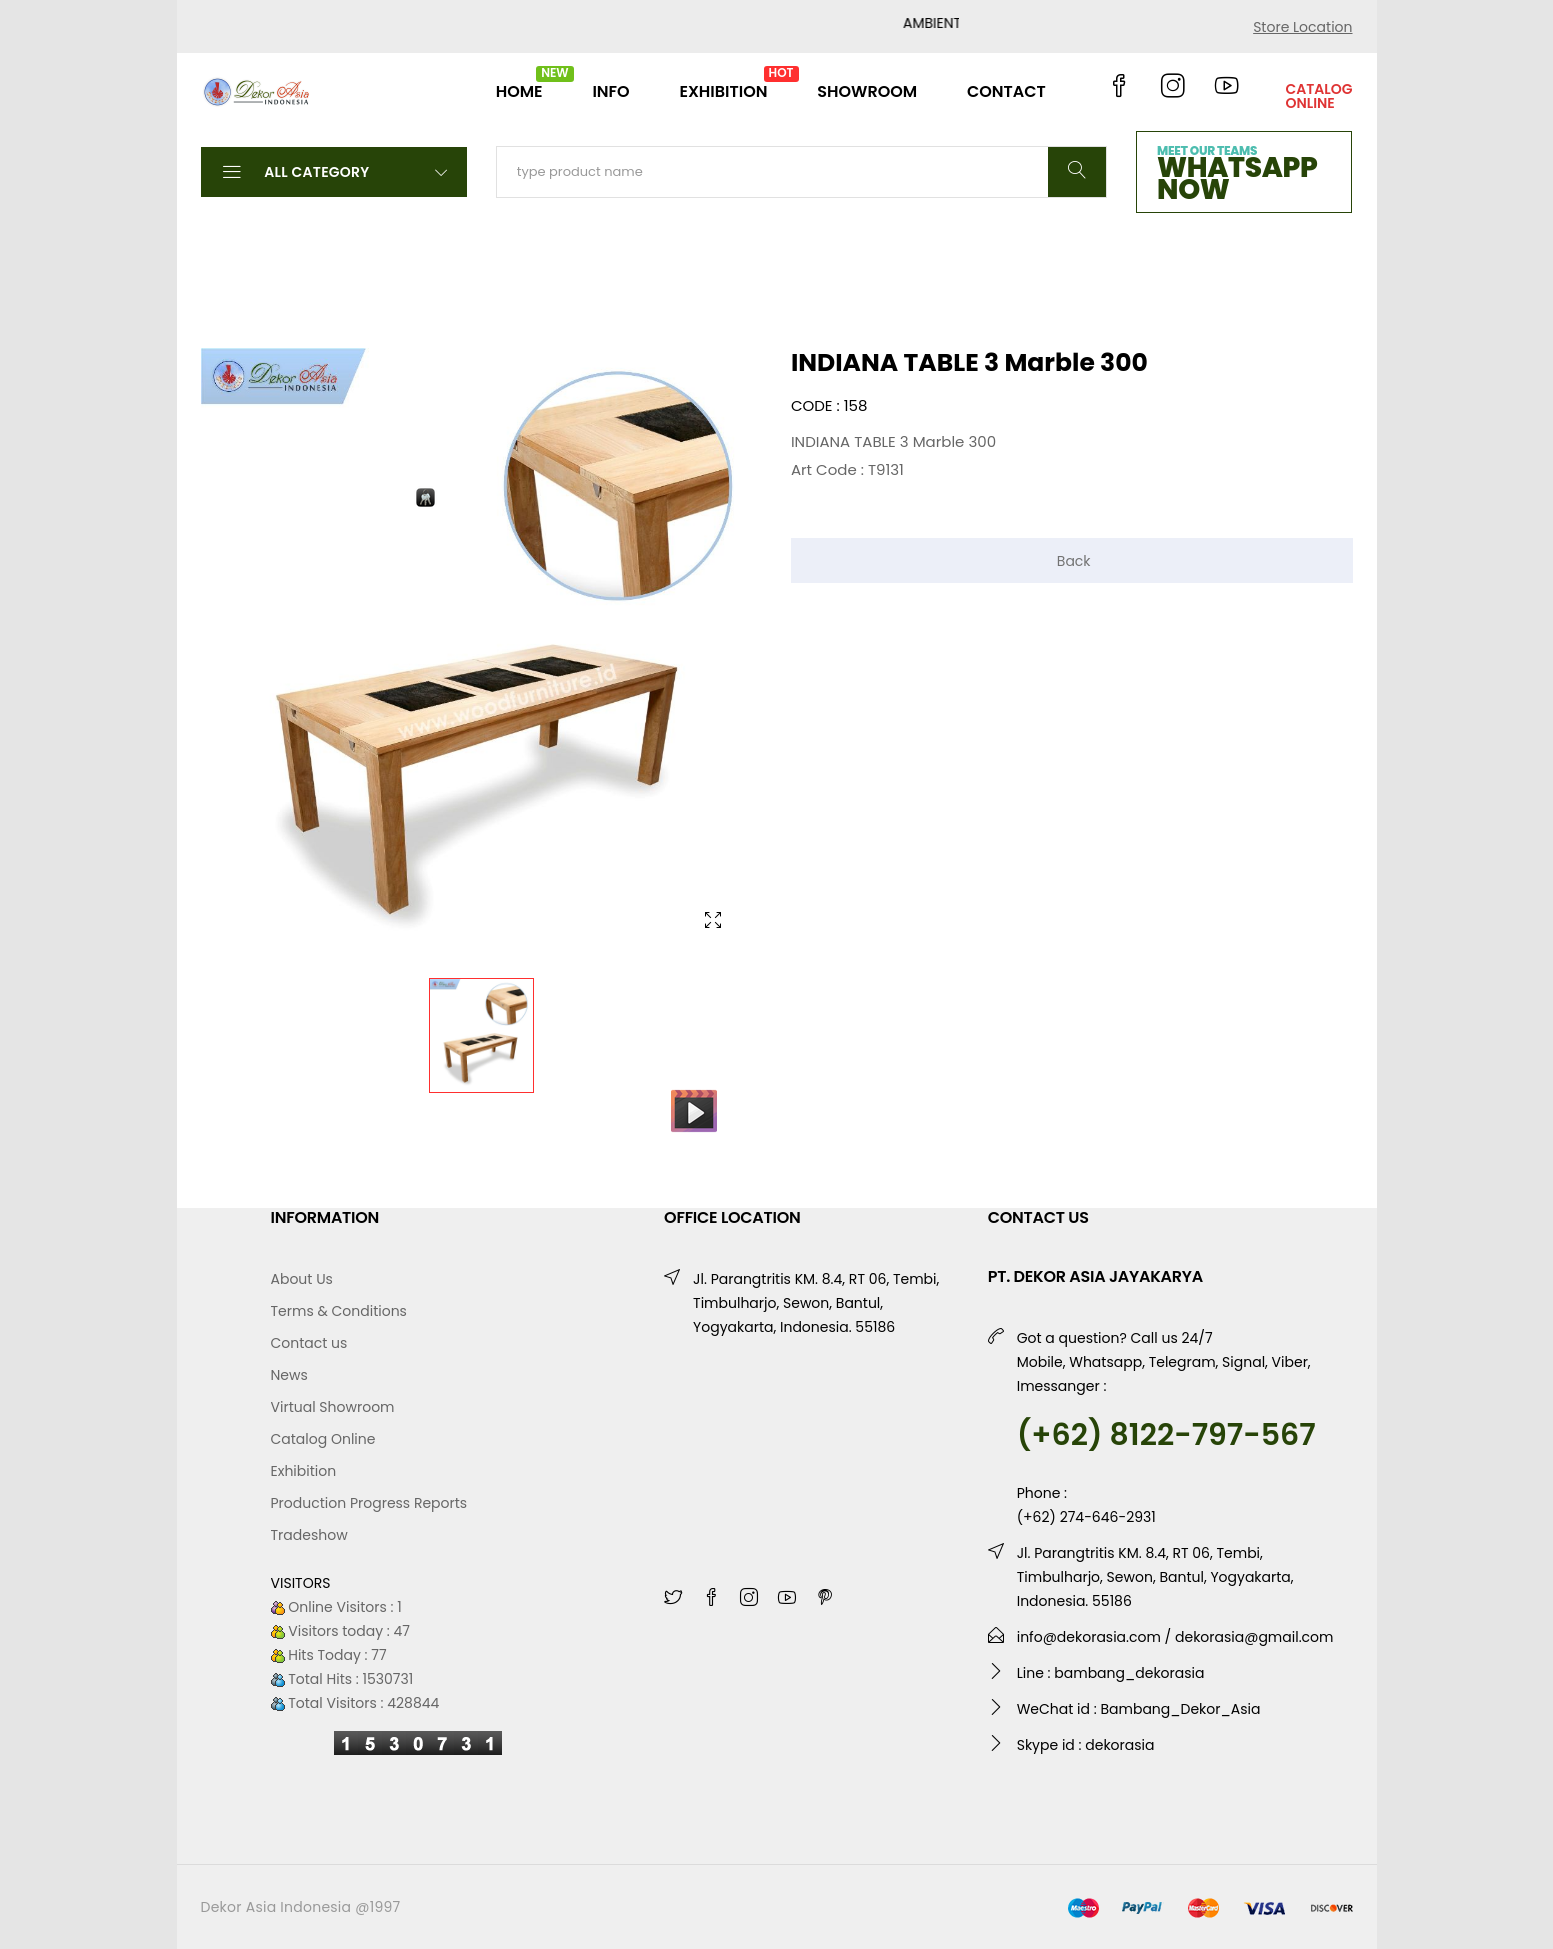  Describe the element at coordinates (425, 497) in the screenshot. I see `open keychain access to manage saved passwords` at that location.